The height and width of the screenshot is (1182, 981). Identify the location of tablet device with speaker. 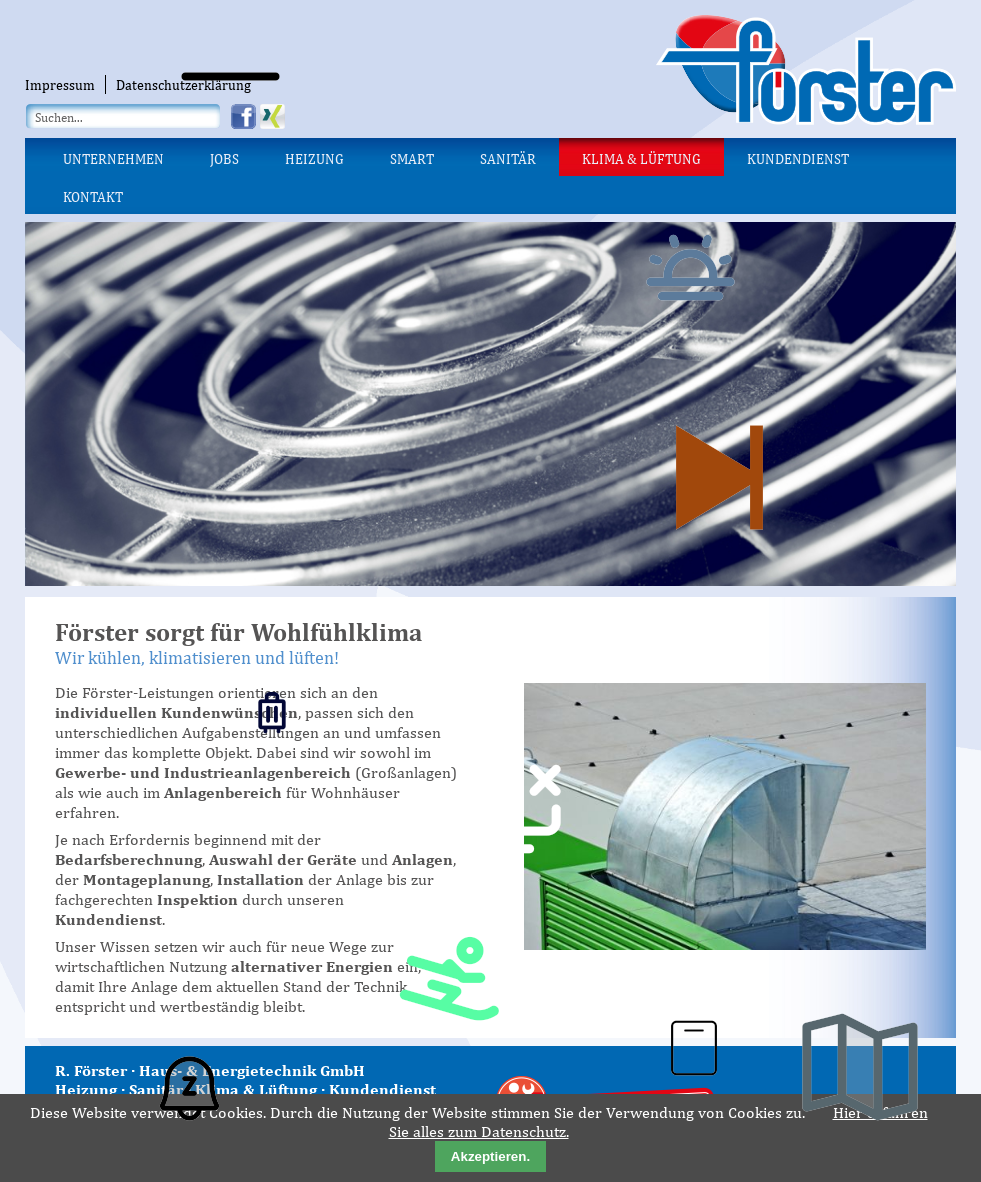
(694, 1048).